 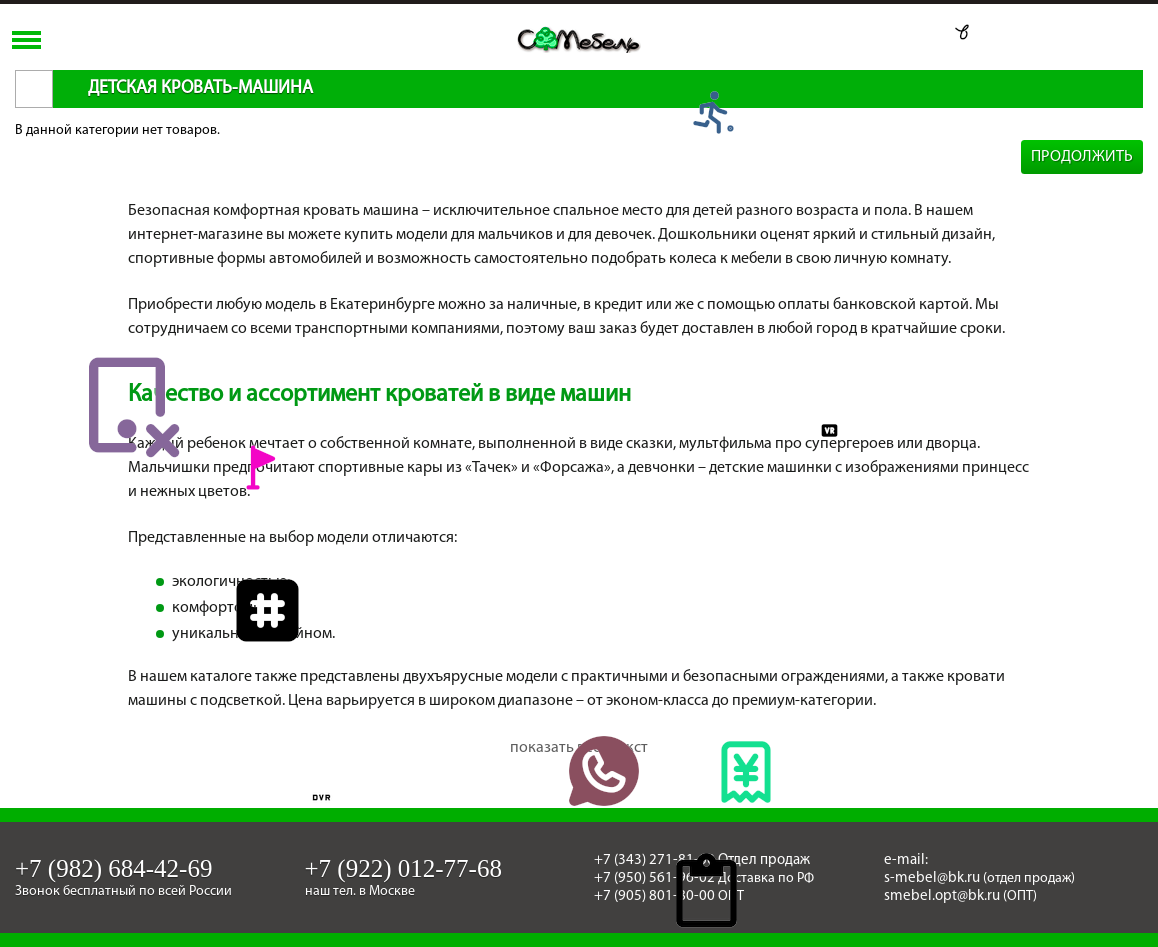 What do you see at coordinates (127, 405) in the screenshot?
I see `disconnect or remove tablet device` at bounding box center [127, 405].